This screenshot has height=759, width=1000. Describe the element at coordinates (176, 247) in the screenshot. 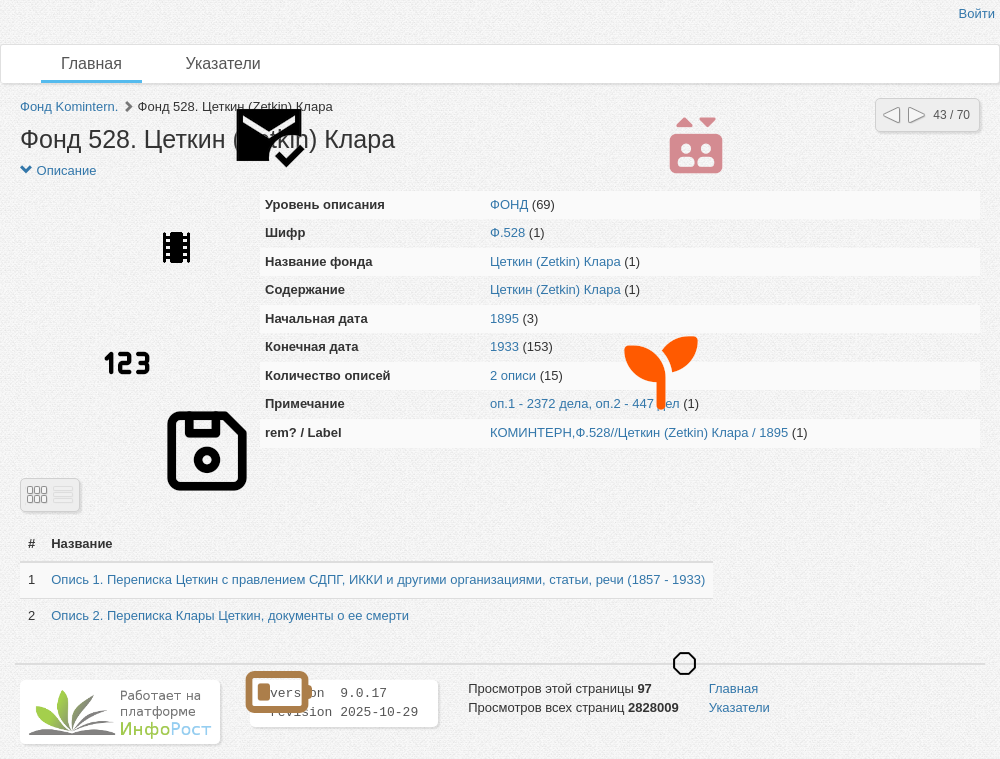

I see `access movies or video content` at that location.